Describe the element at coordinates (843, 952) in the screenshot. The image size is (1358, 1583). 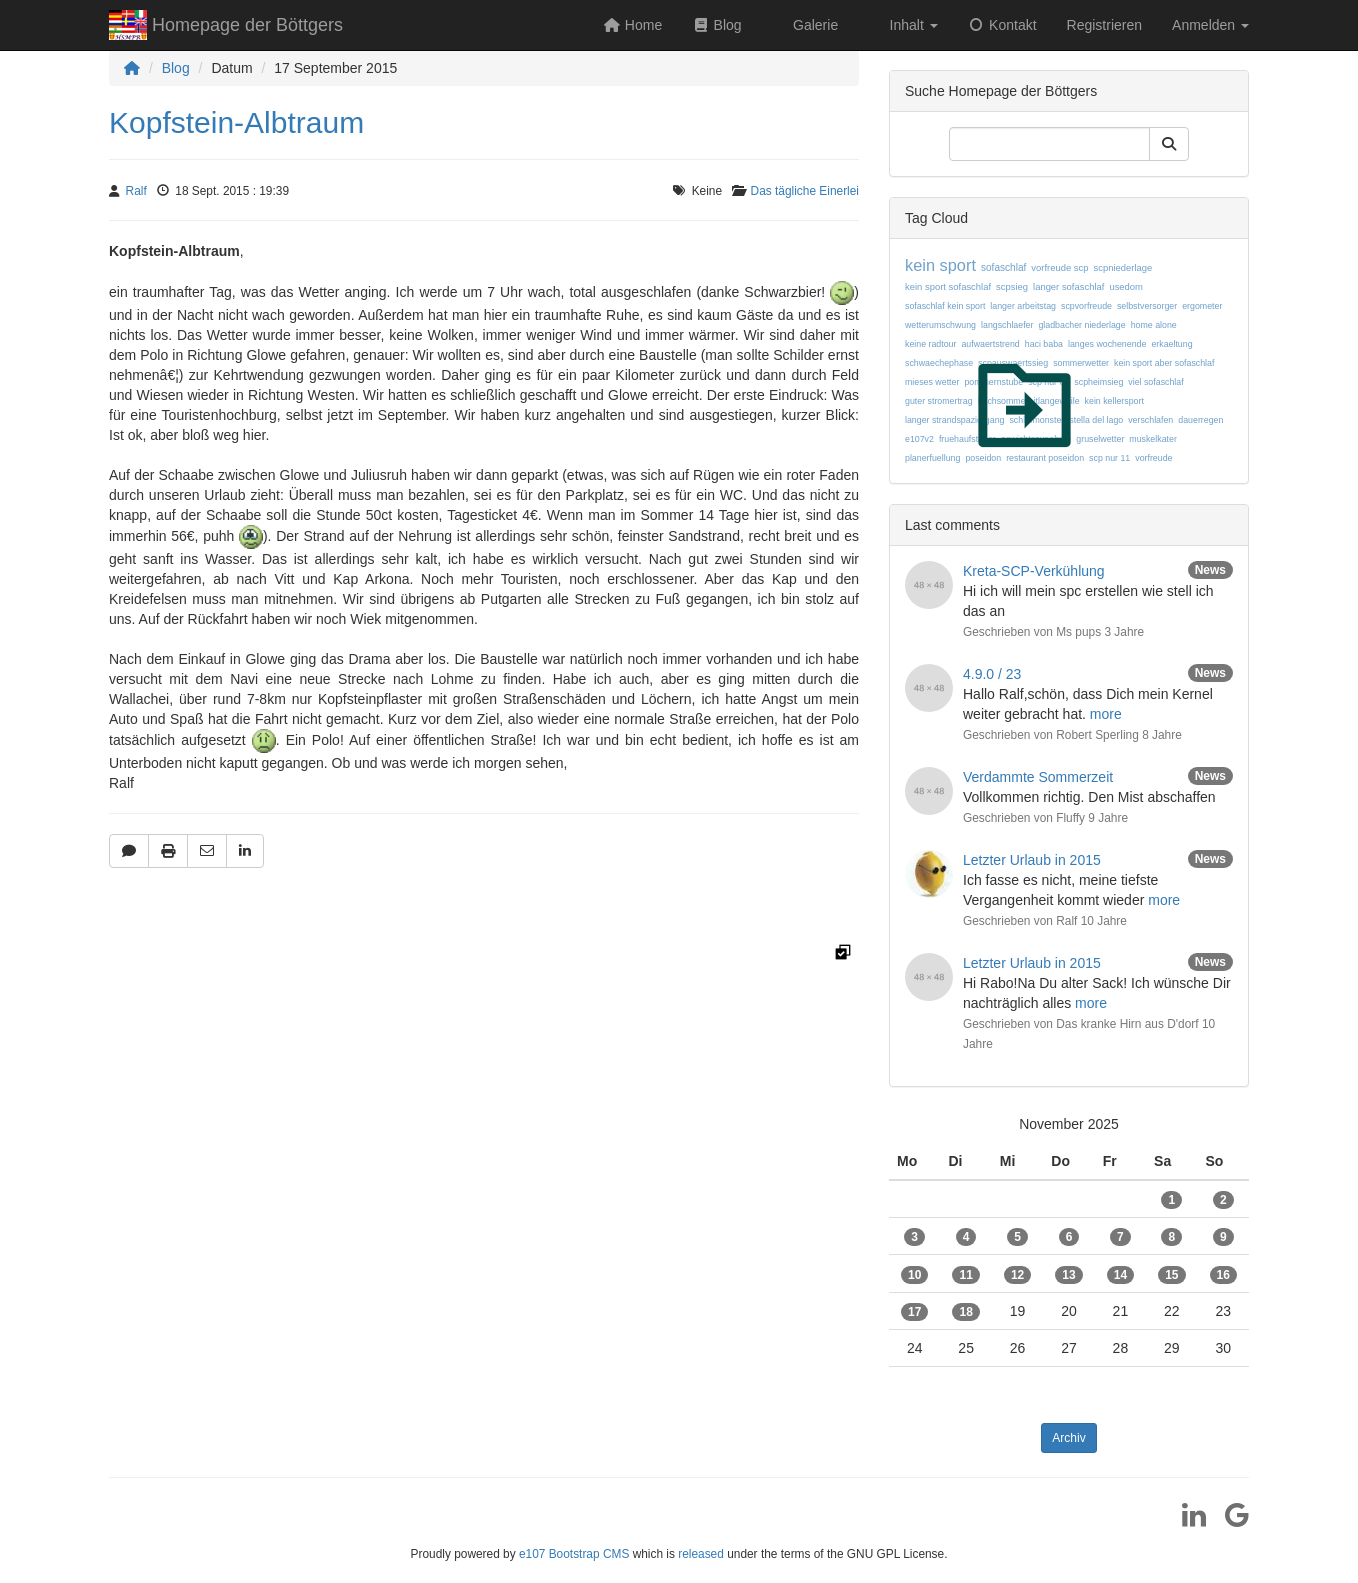
I see `select multiple items at once` at that location.